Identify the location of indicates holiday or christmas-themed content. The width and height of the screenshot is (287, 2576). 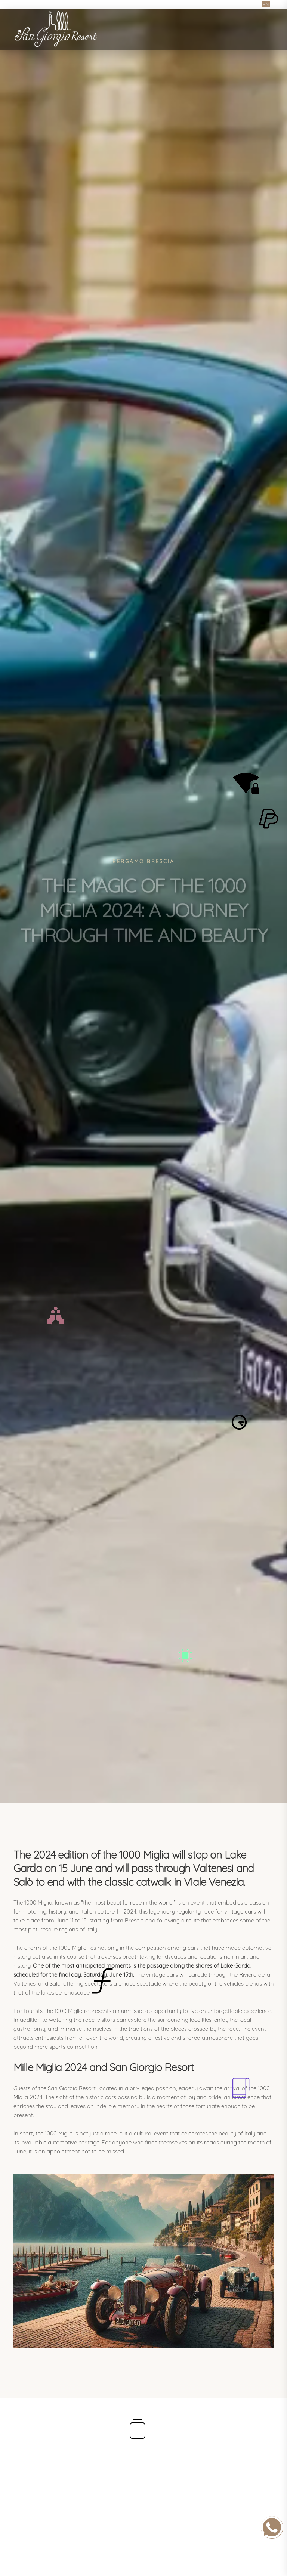
(56, 1316).